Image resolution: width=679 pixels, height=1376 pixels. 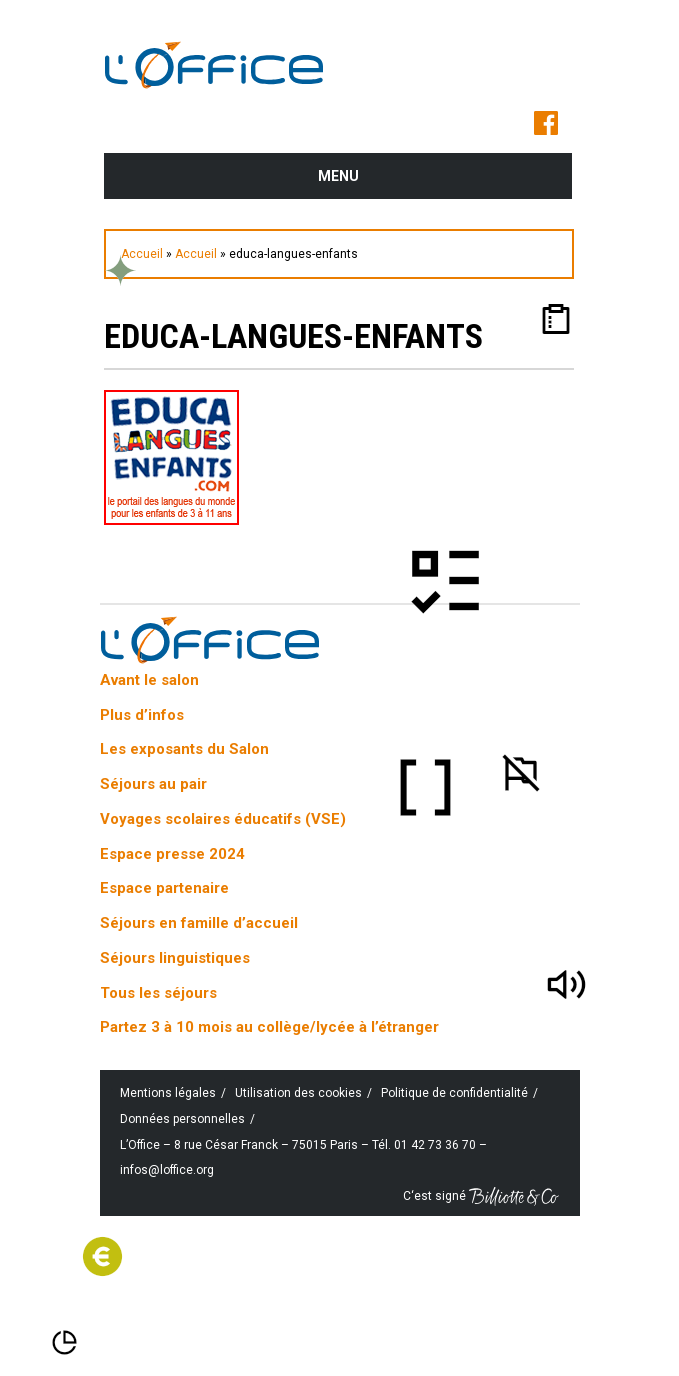 What do you see at coordinates (425, 787) in the screenshot?
I see `access code editor or development tools` at bounding box center [425, 787].